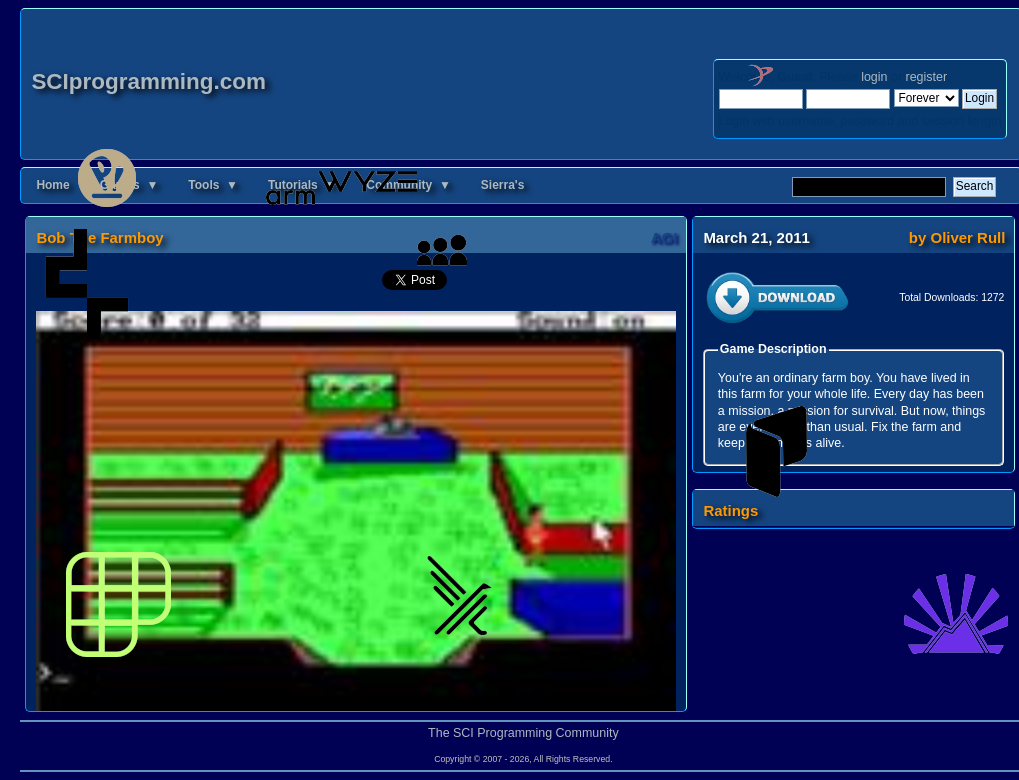 This screenshot has height=780, width=1019. Describe the element at coordinates (290, 197) in the screenshot. I see `Arm company logo` at that location.